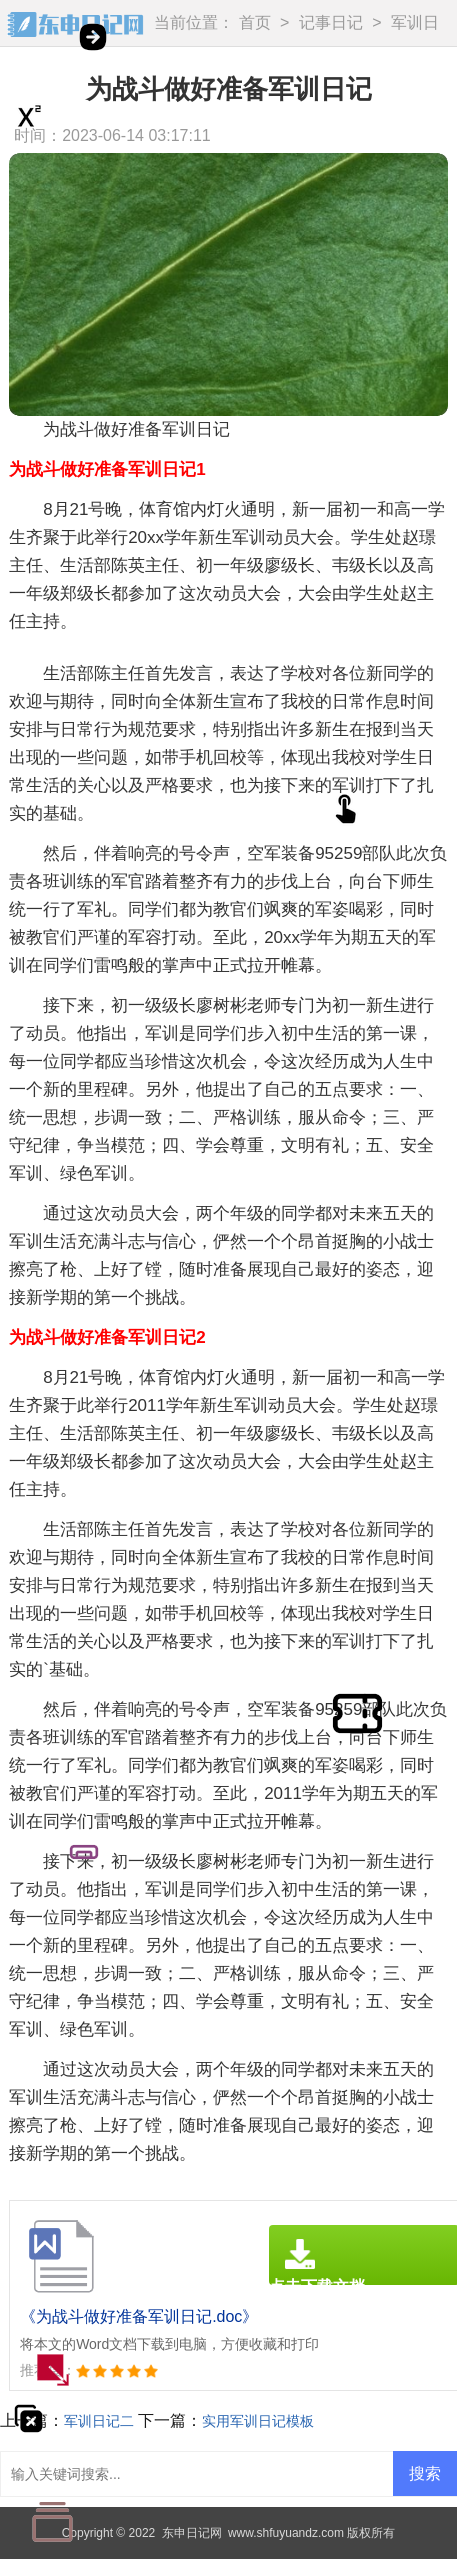  I want to click on air conditioning is currently off or unavailable, so click(84, 1852).